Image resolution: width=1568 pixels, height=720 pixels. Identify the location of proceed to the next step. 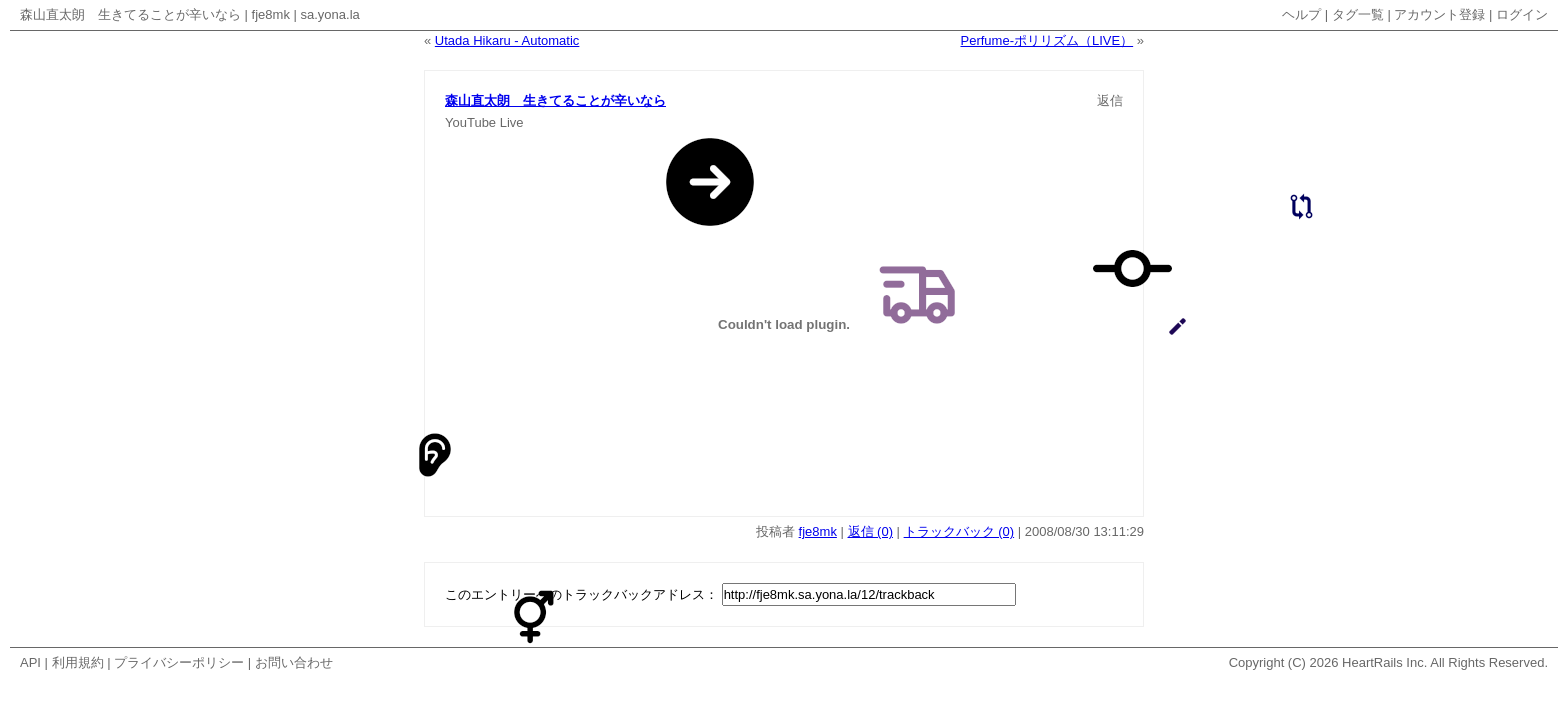
(710, 182).